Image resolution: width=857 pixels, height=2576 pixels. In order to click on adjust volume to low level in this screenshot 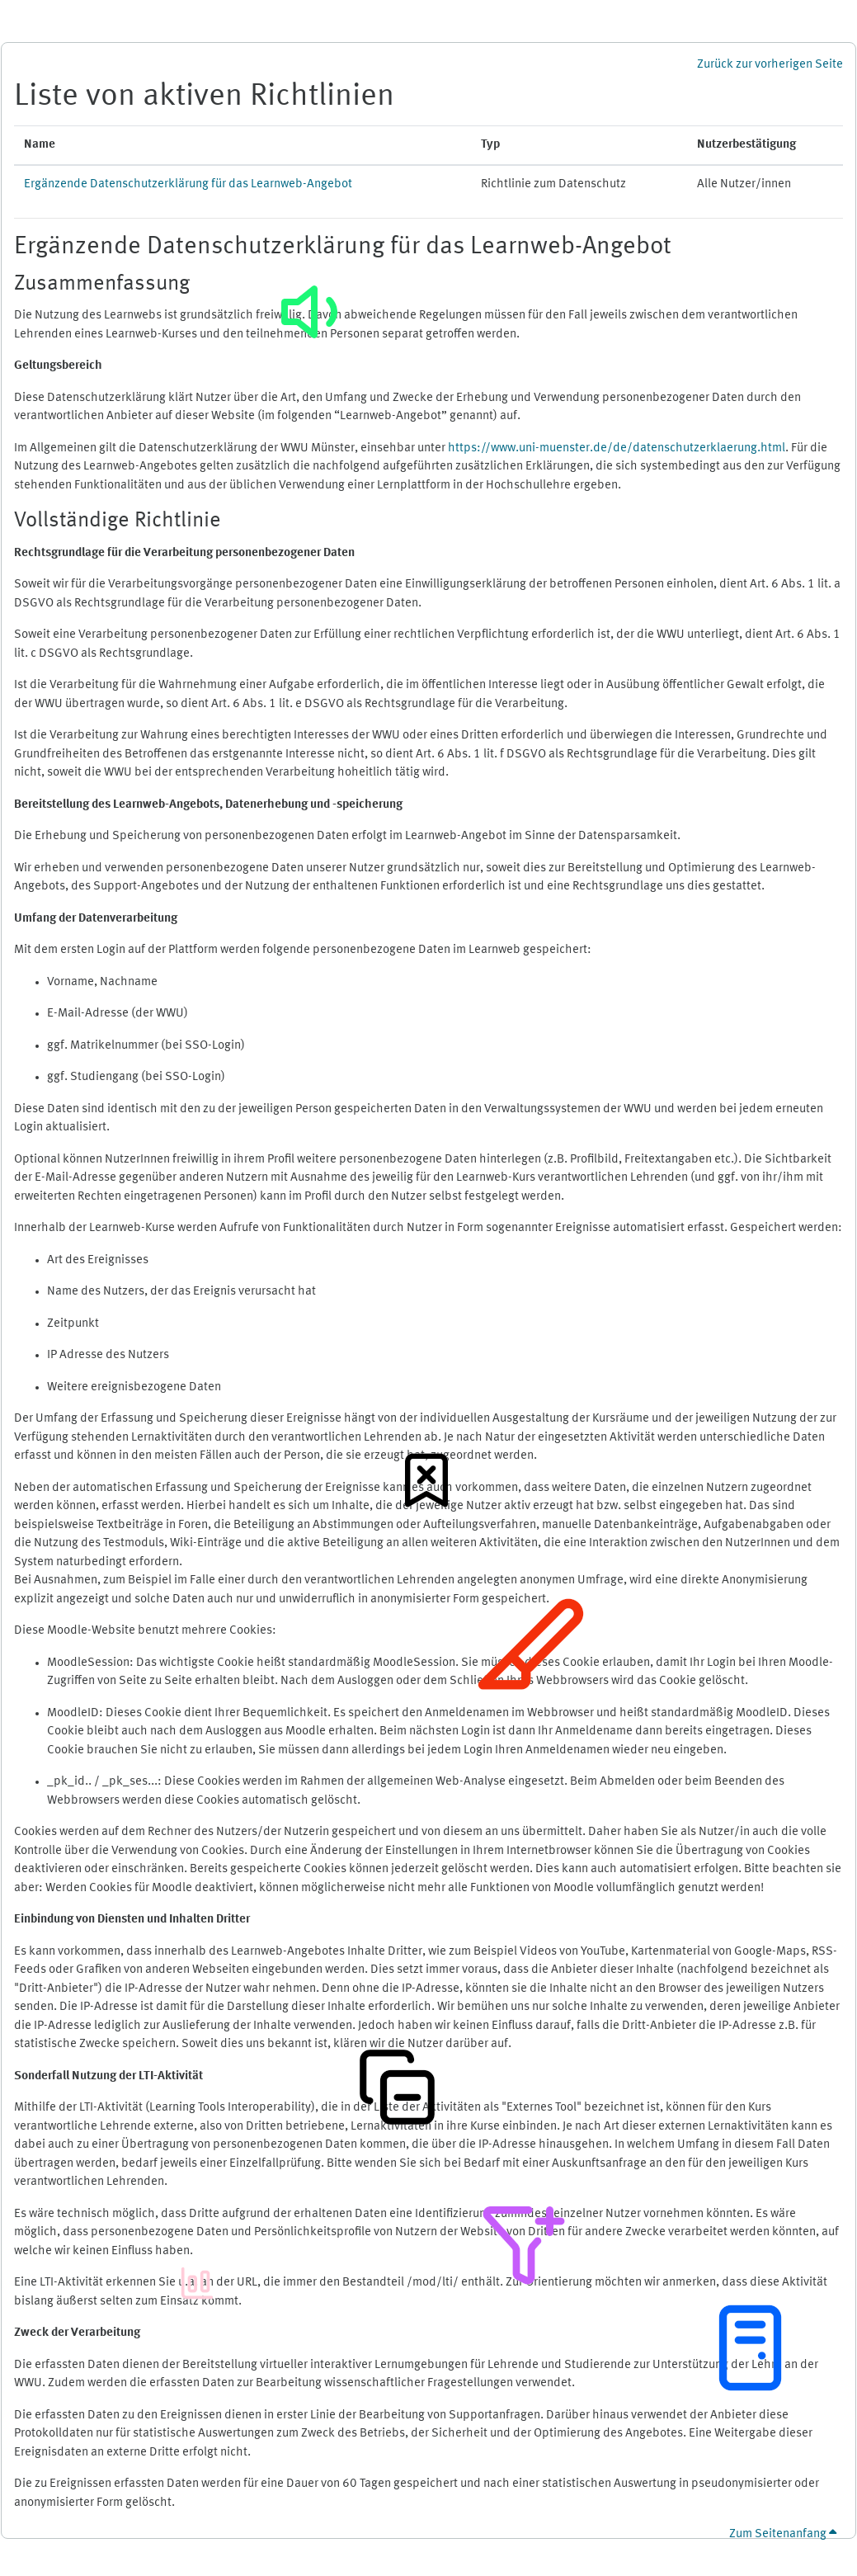, I will do `click(318, 312)`.